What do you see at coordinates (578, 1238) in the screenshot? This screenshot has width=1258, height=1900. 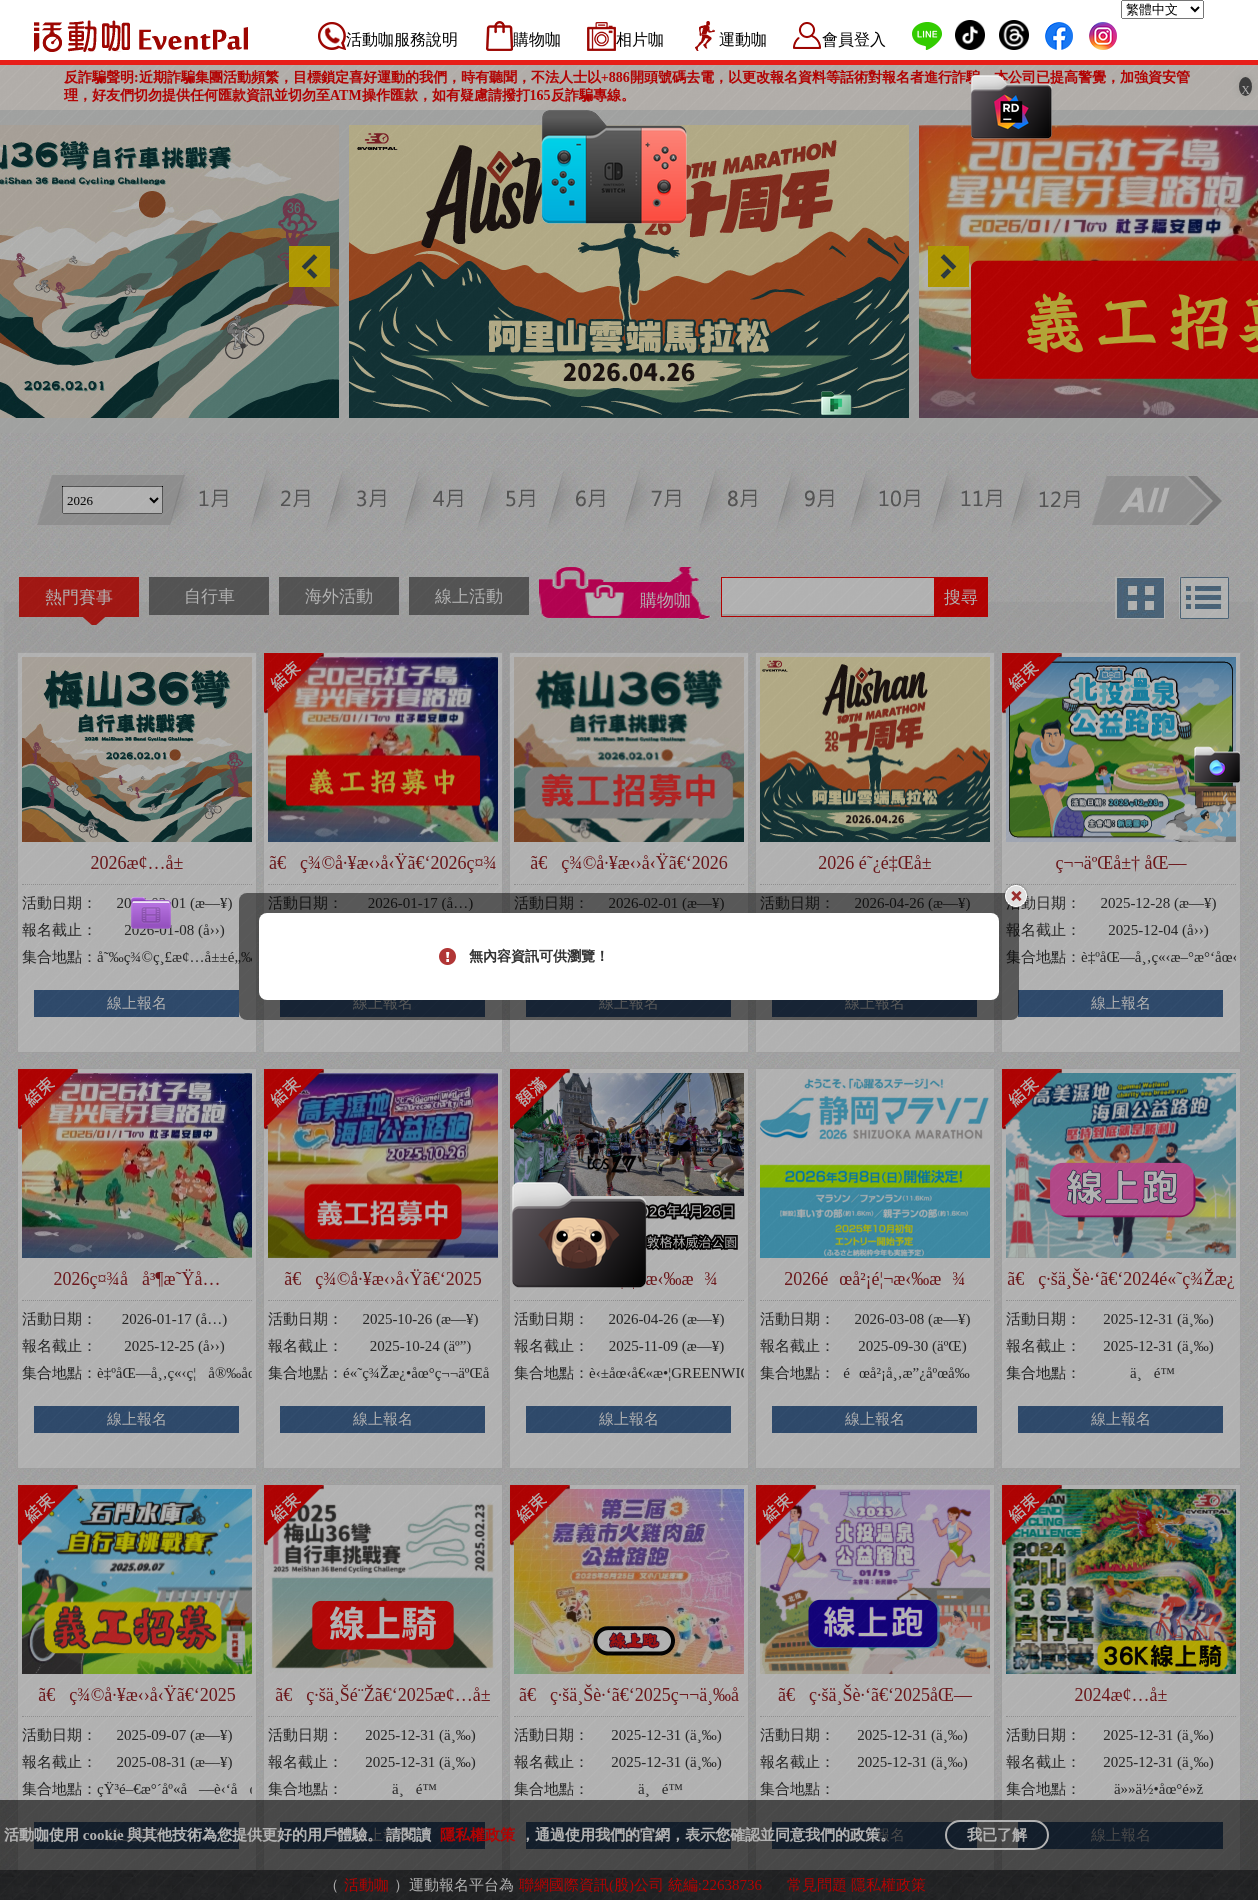 I see `folder containing pug-related images or files` at bounding box center [578, 1238].